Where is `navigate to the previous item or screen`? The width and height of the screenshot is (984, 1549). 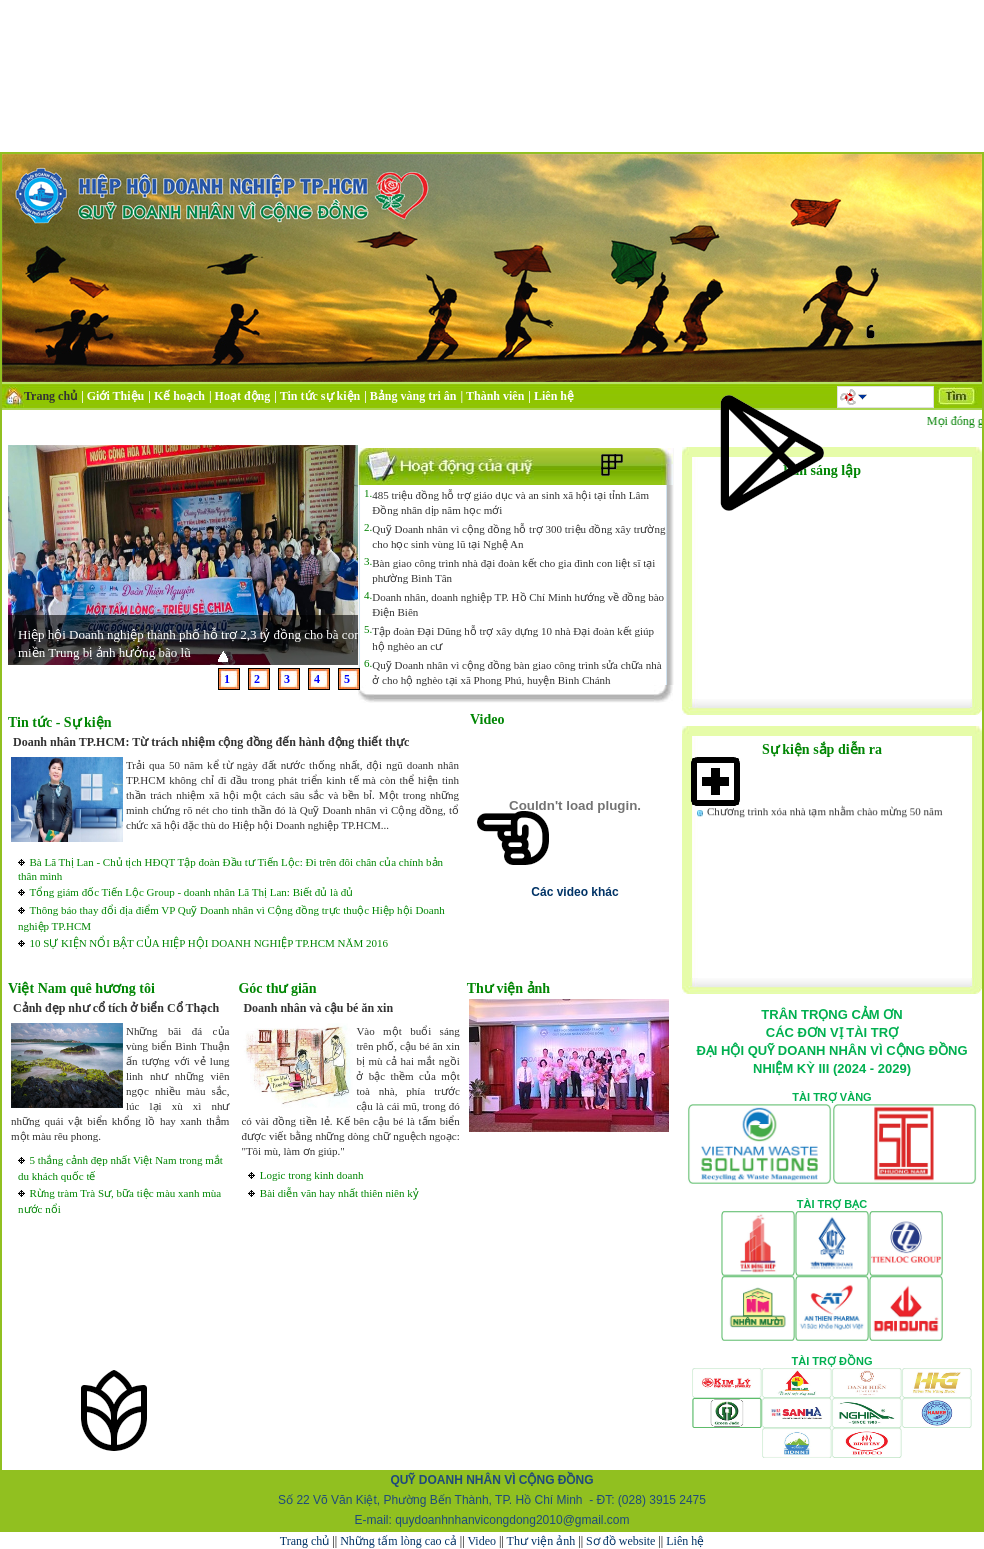
navigate to the previous item or screen is located at coordinates (513, 838).